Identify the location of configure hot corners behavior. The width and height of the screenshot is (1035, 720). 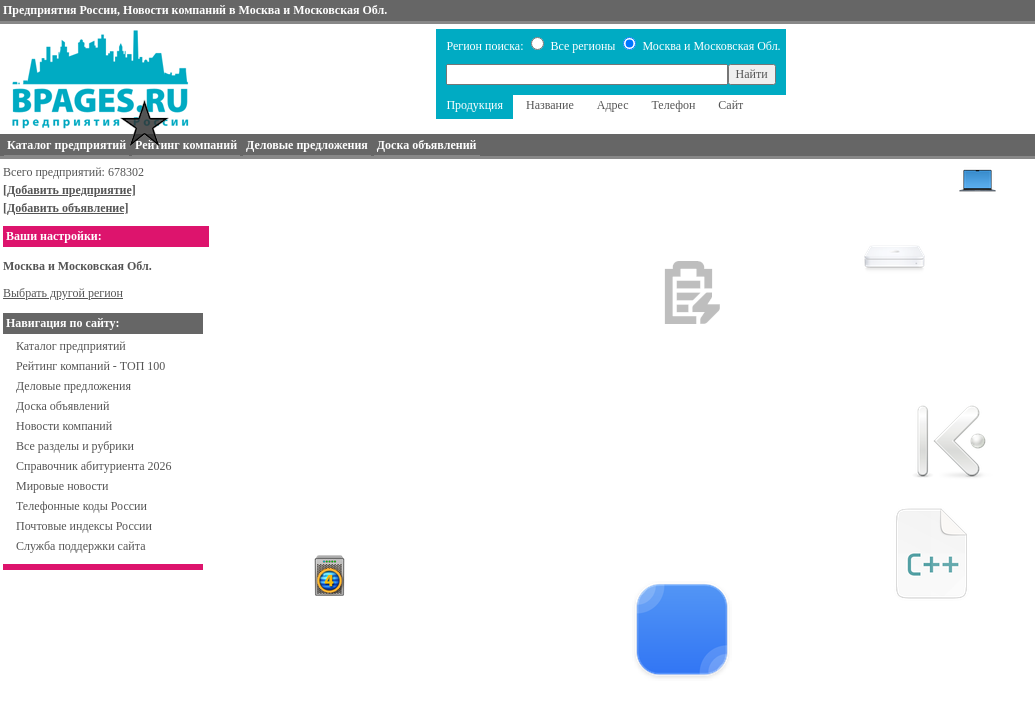
(682, 631).